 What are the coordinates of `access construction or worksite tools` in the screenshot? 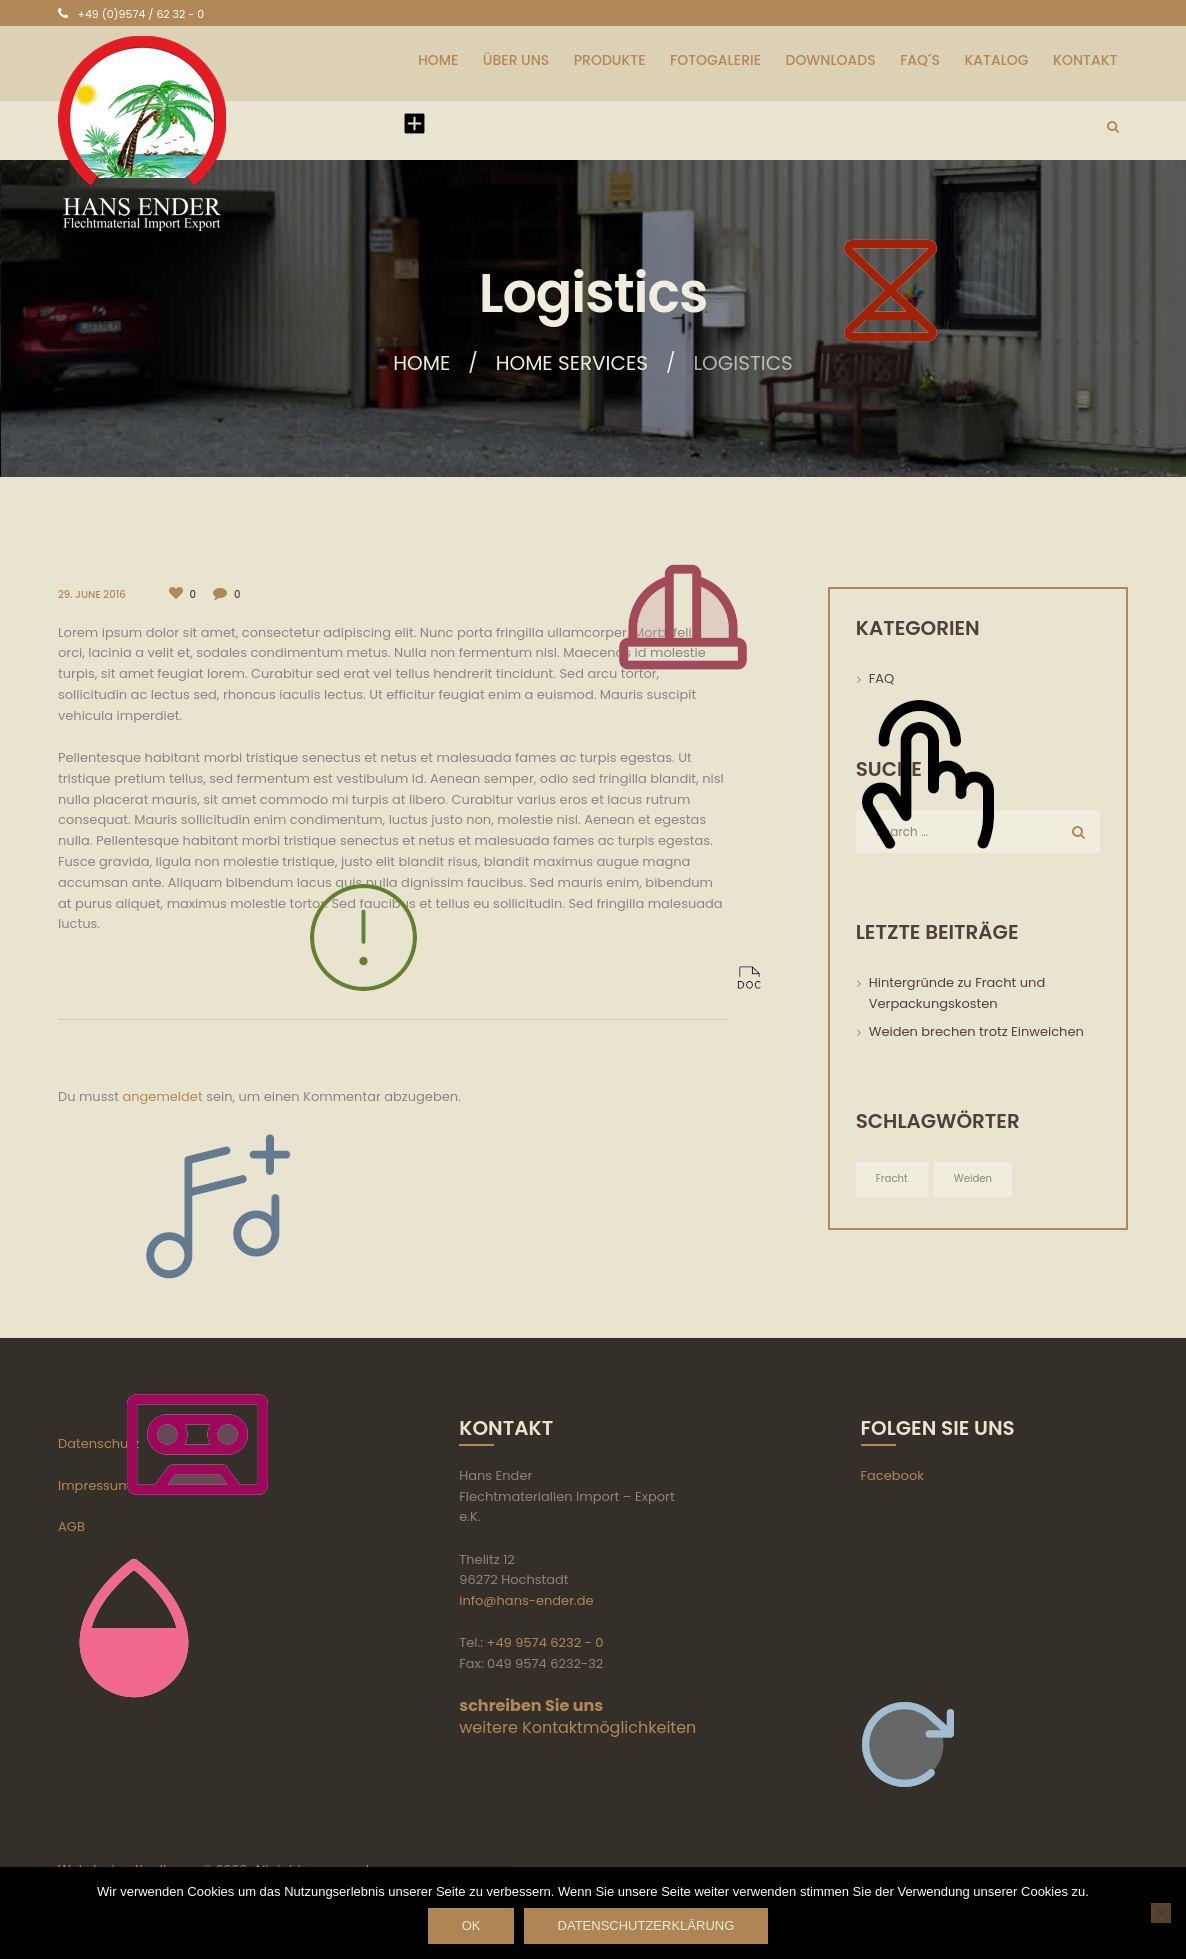 It's located at (683, 624).